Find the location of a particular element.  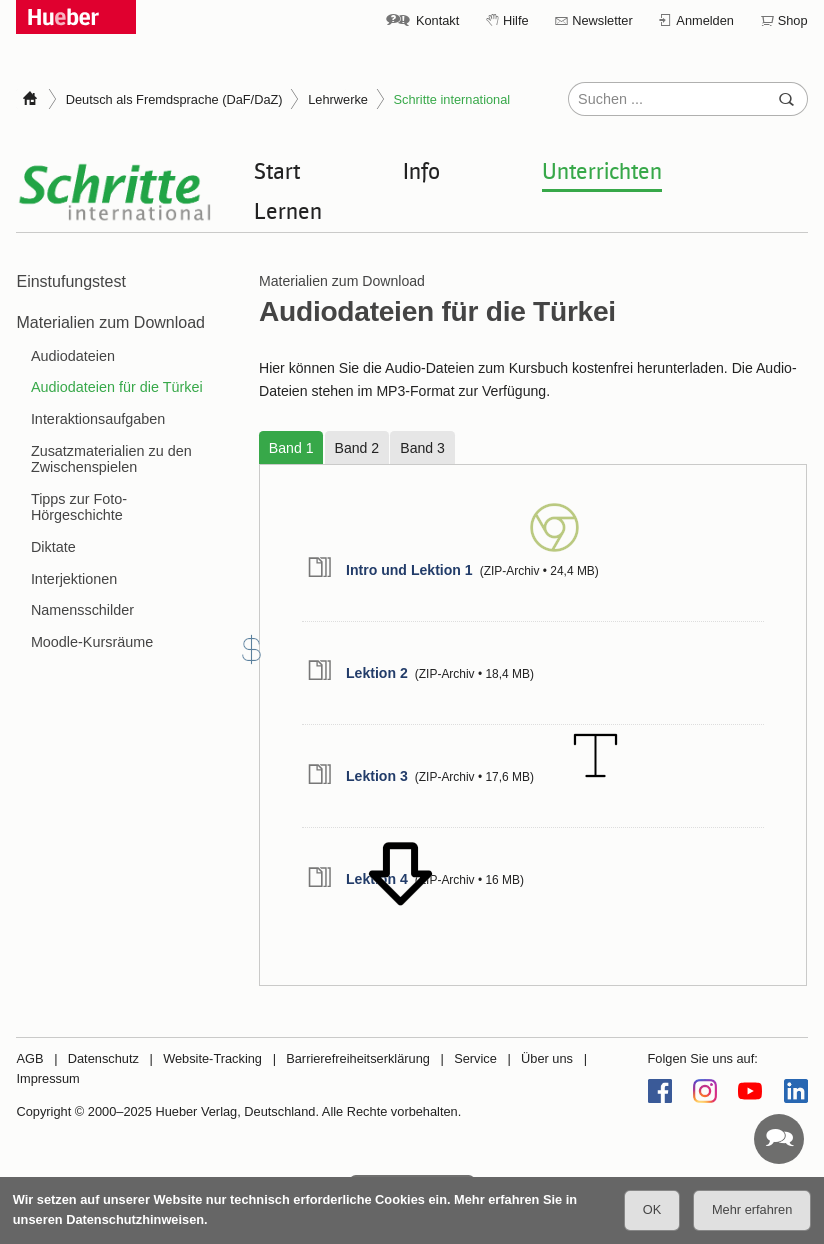

download a file or content is located at coordinates (400, 871).